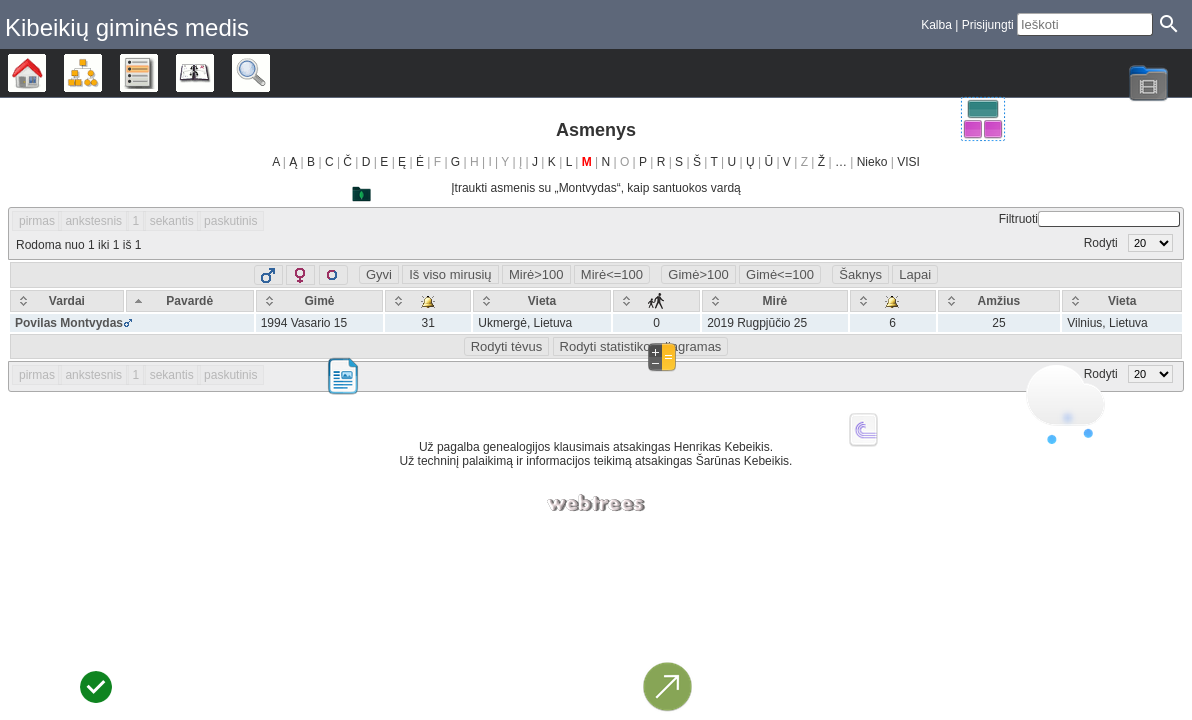 This screenshot has height=720, width=1192. I want to click on confirm or accept an action, so click(96, 687).